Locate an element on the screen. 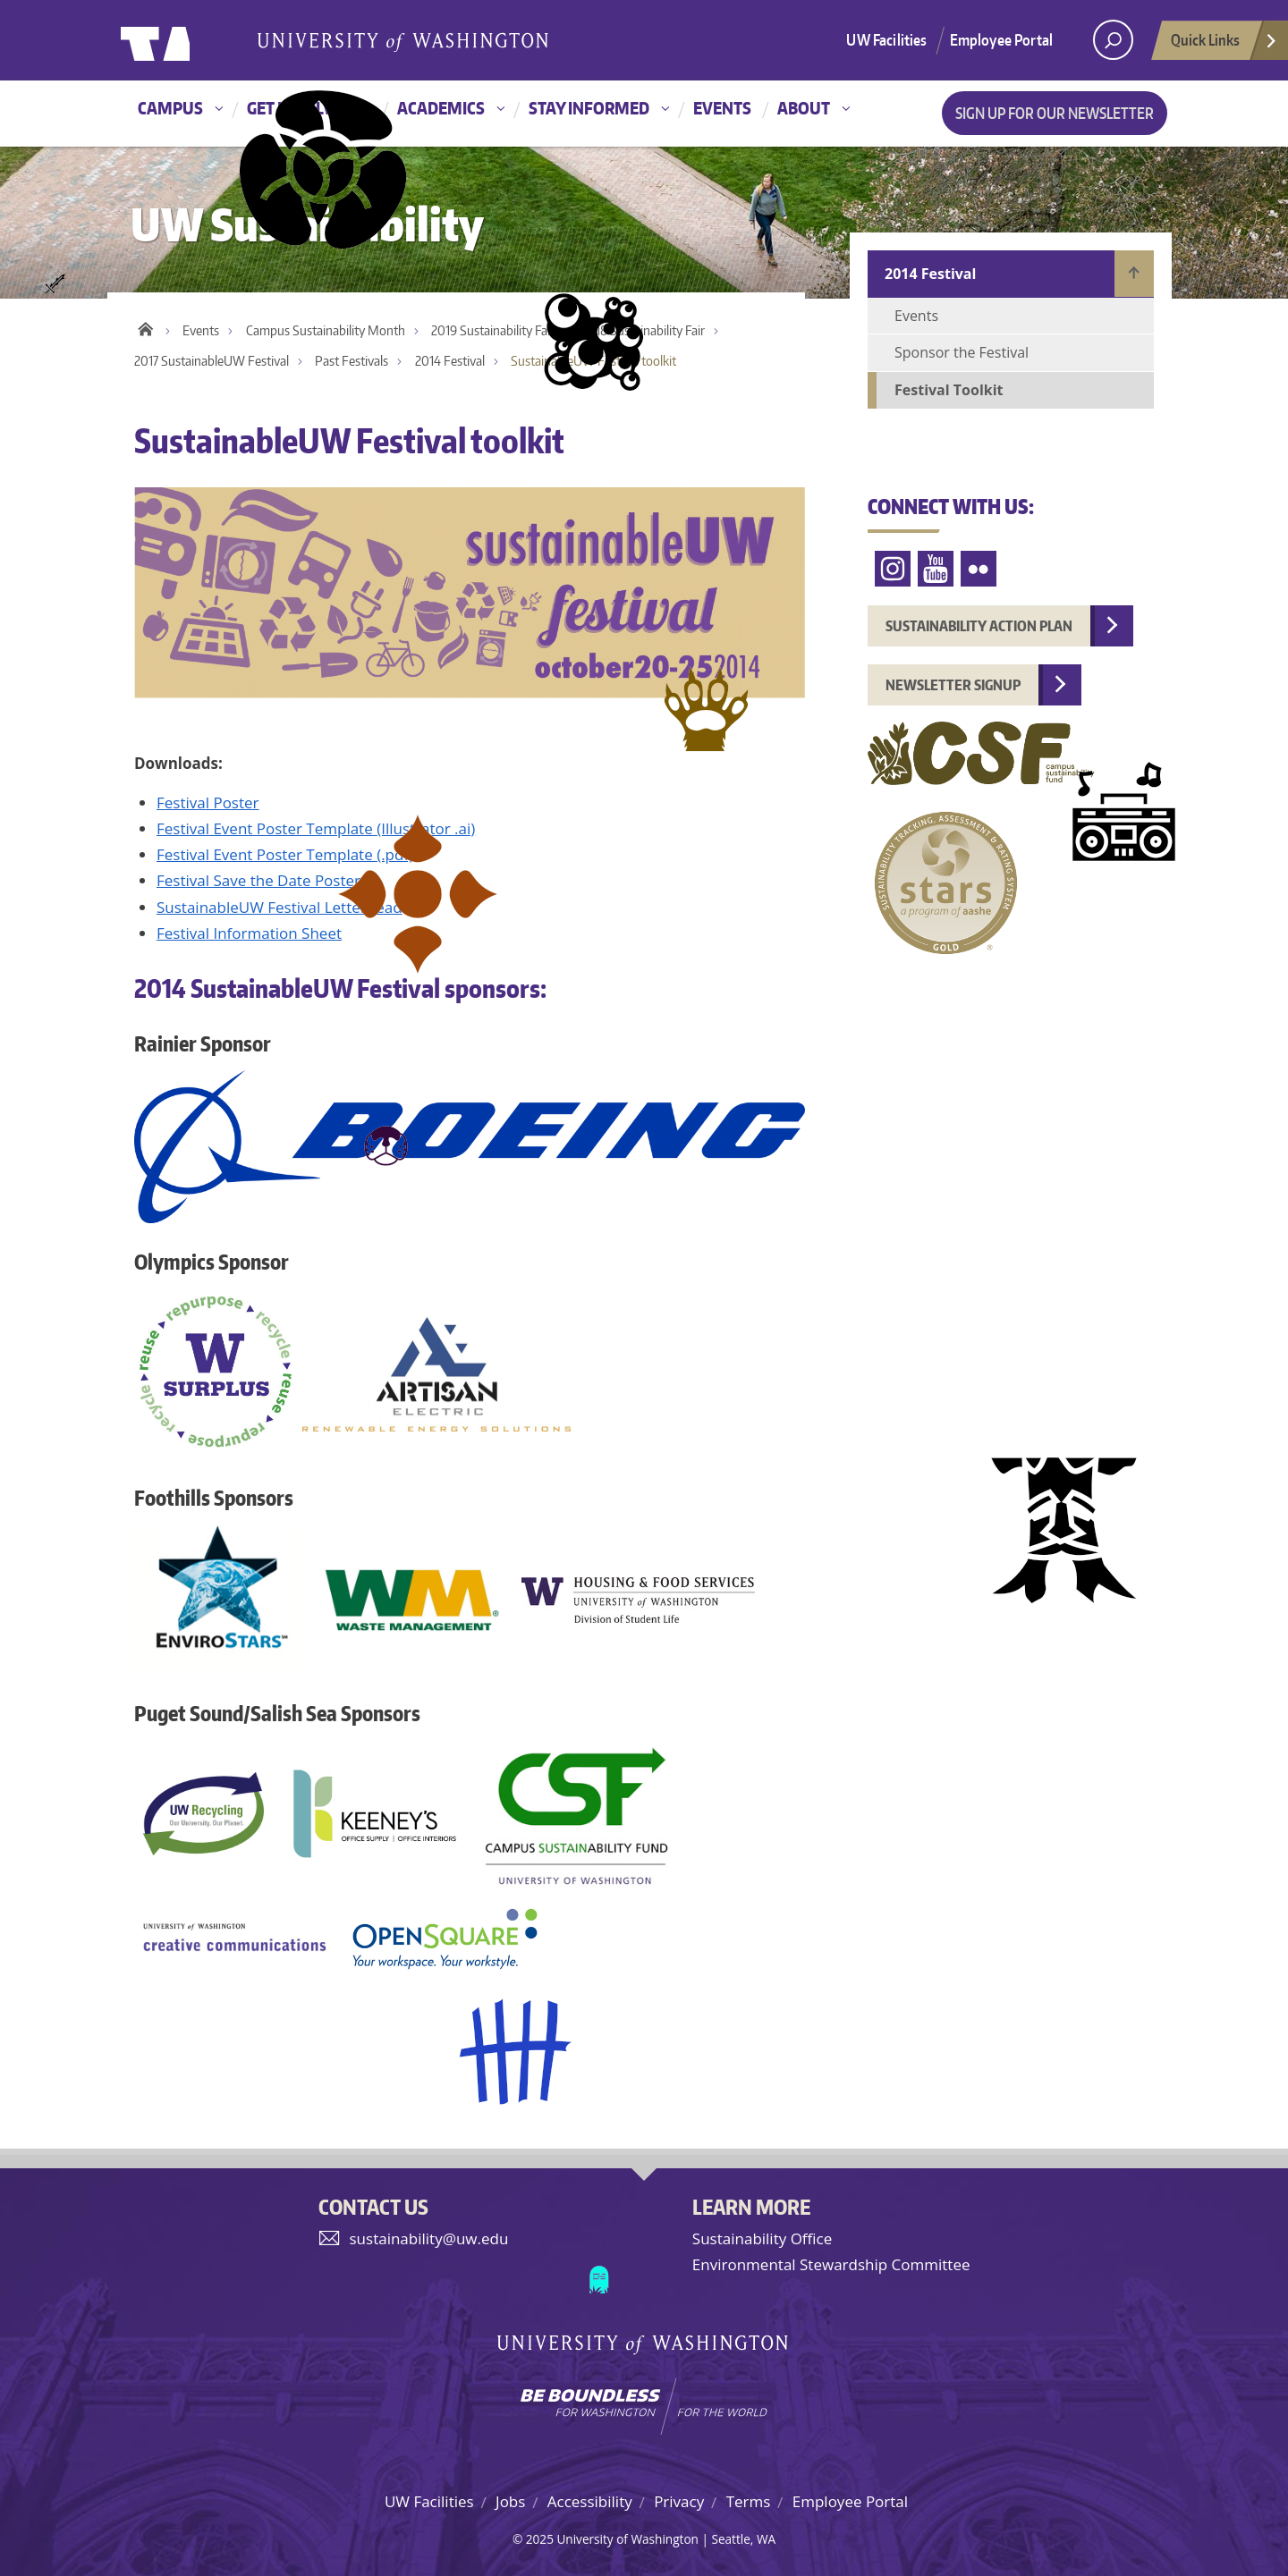  equip a broken or shattered weapon is located at coordinates (55, 283).